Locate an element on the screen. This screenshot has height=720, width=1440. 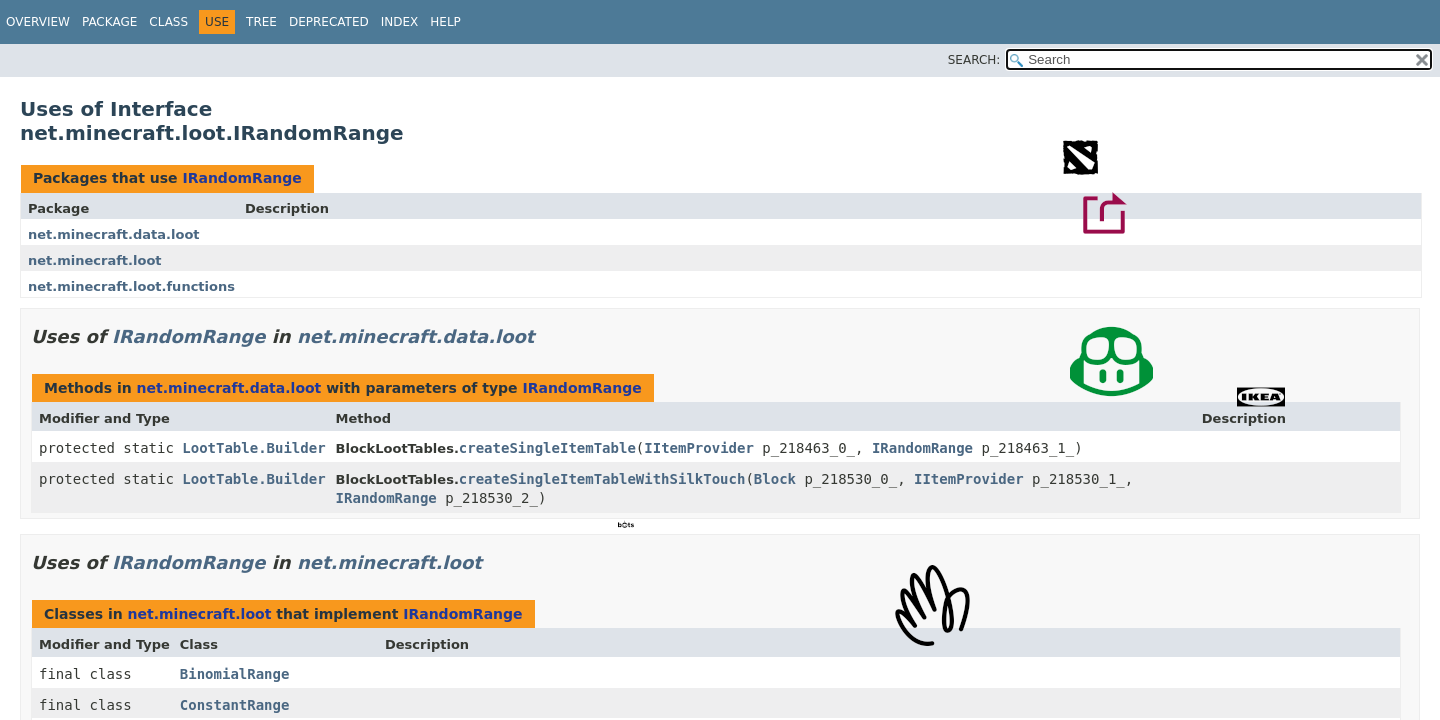
bots platform logo is located at coordinates (626, 525).